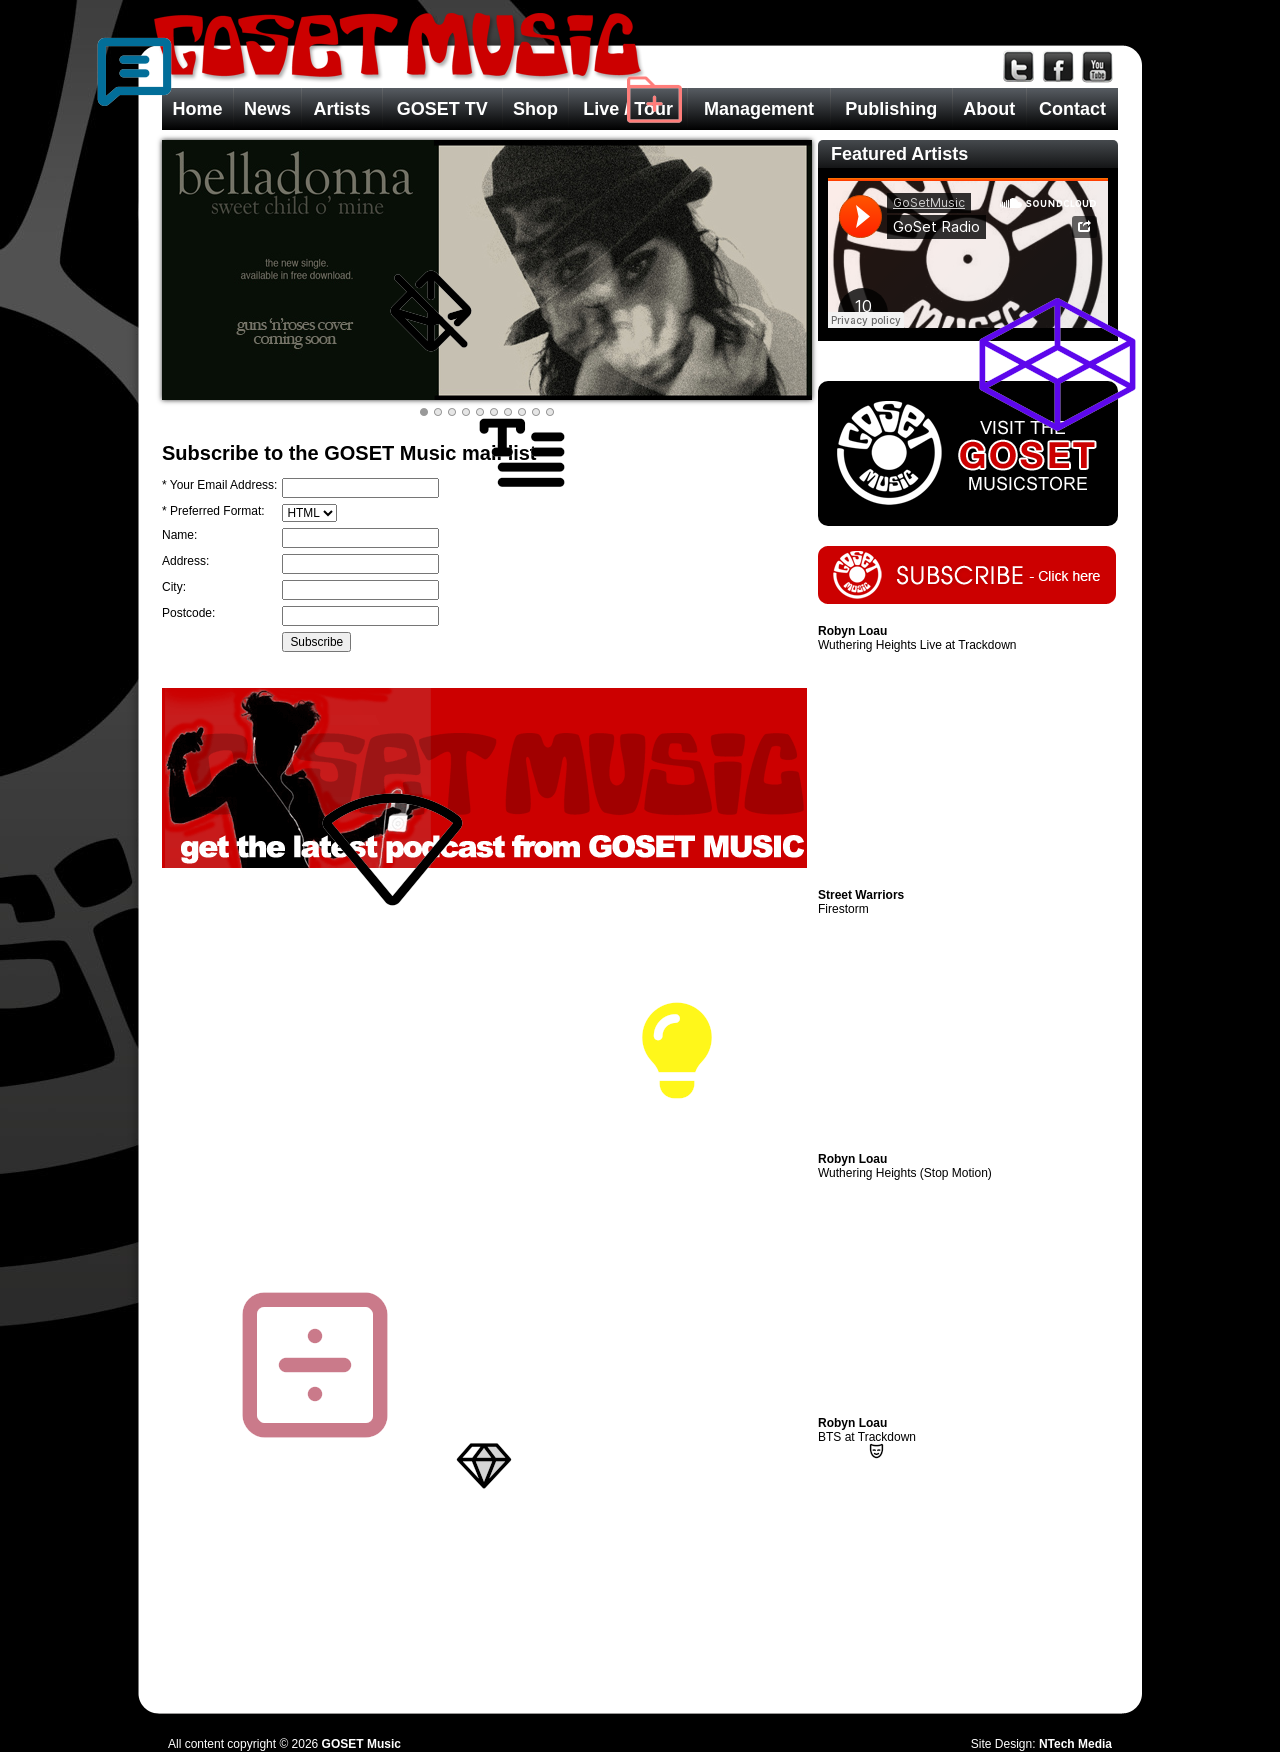 The image size is (1280, 1752). What do you see at coordinates (1057, 364) in the screenshot?
I see `open CodePen profile or project` at bounding box center [1057, 364].